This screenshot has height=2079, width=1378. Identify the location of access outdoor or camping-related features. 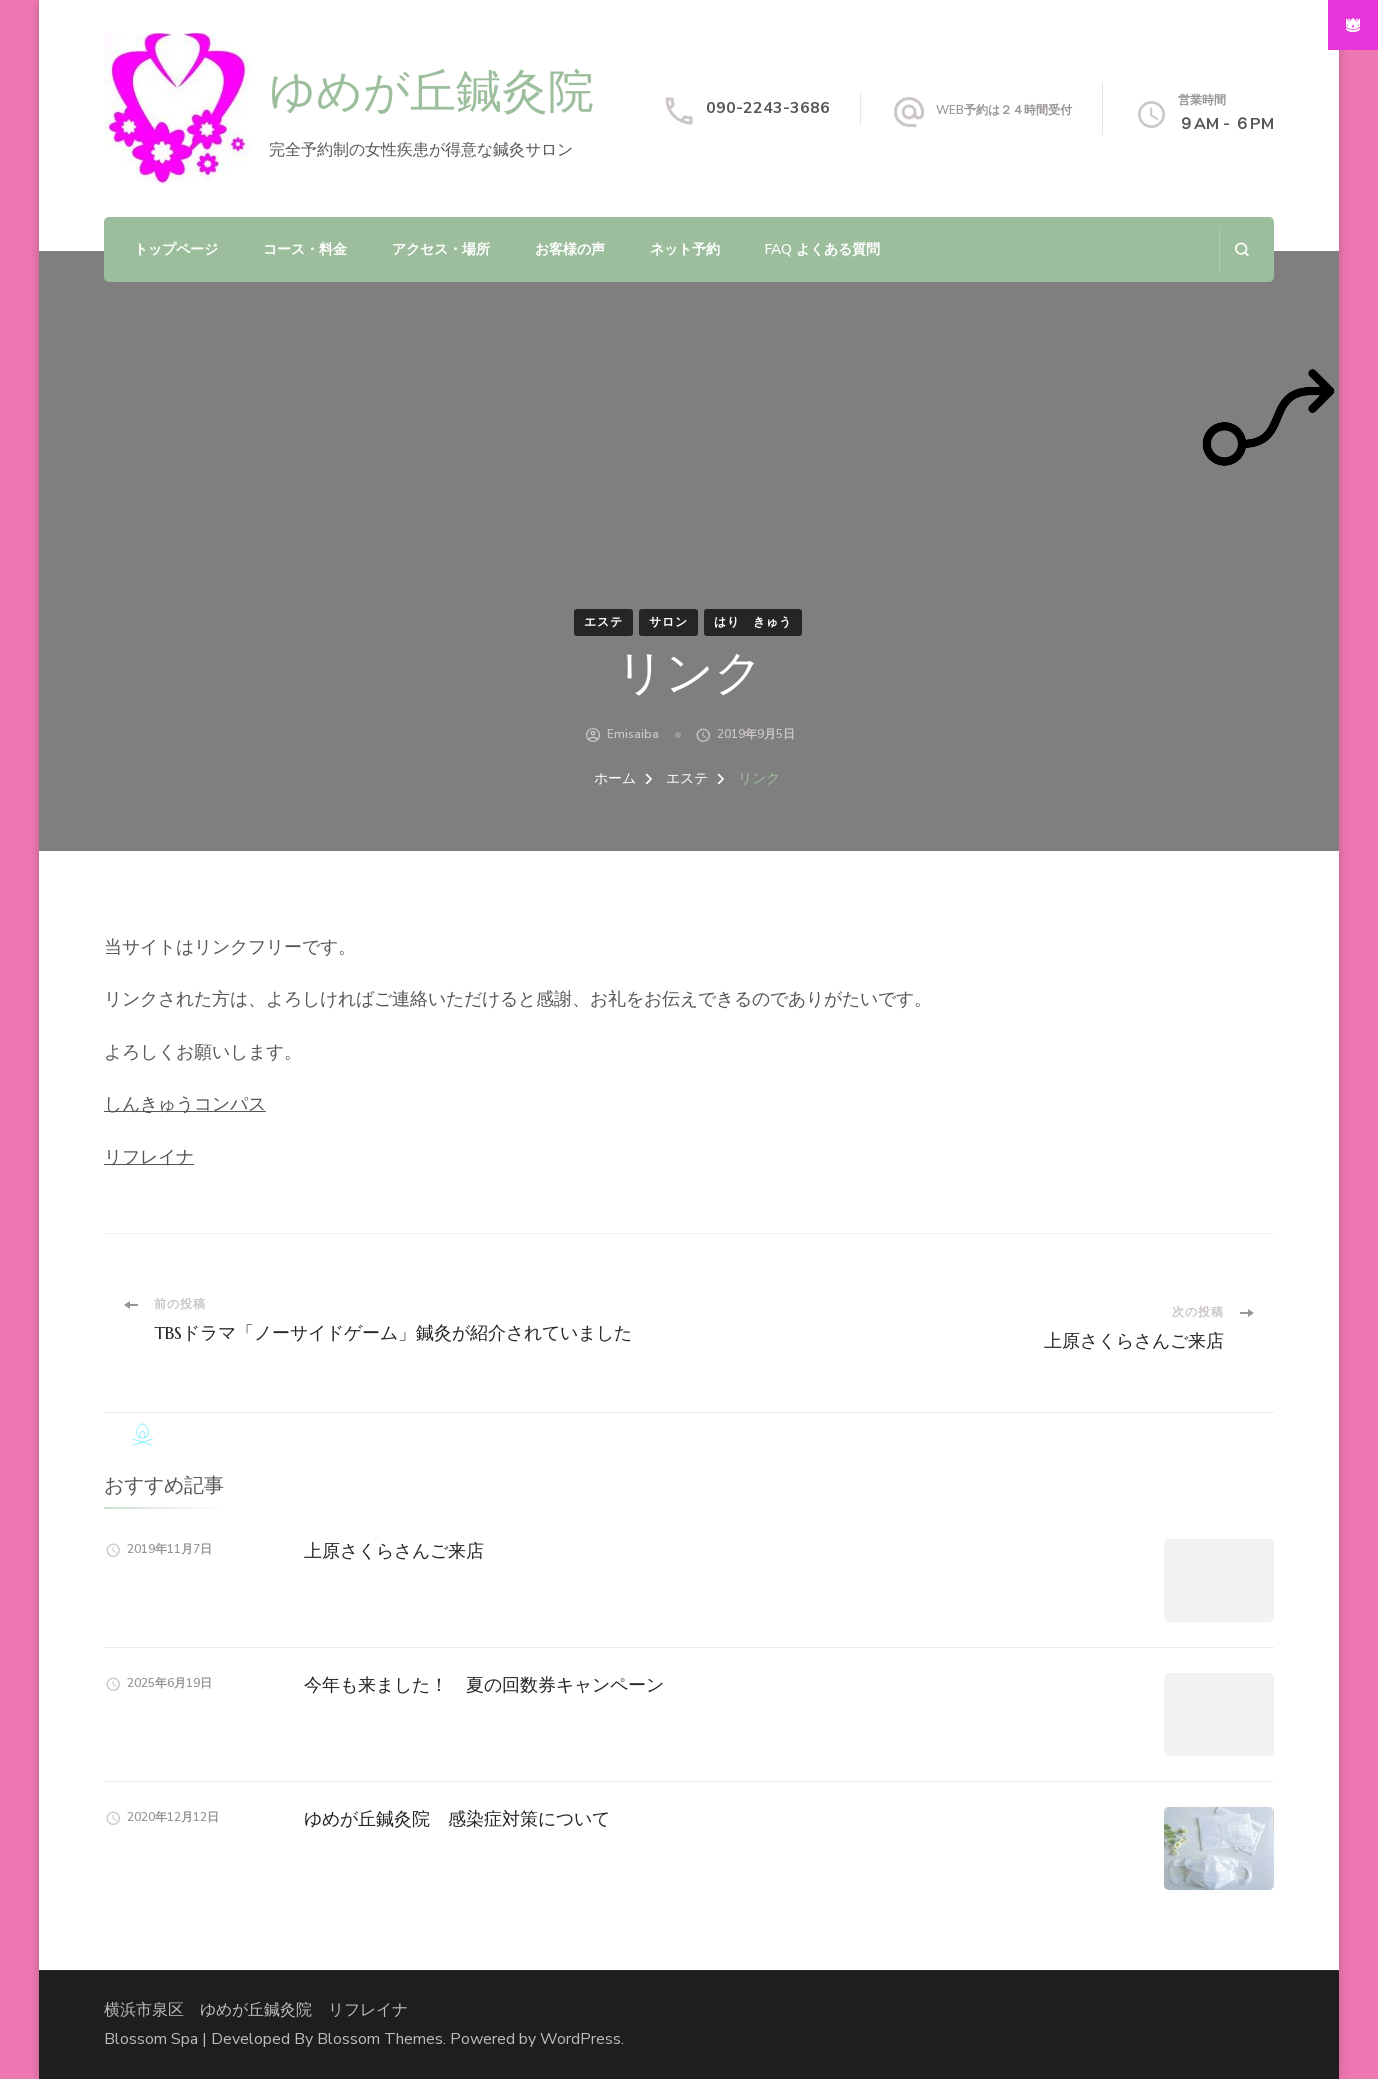
(142, 1434).